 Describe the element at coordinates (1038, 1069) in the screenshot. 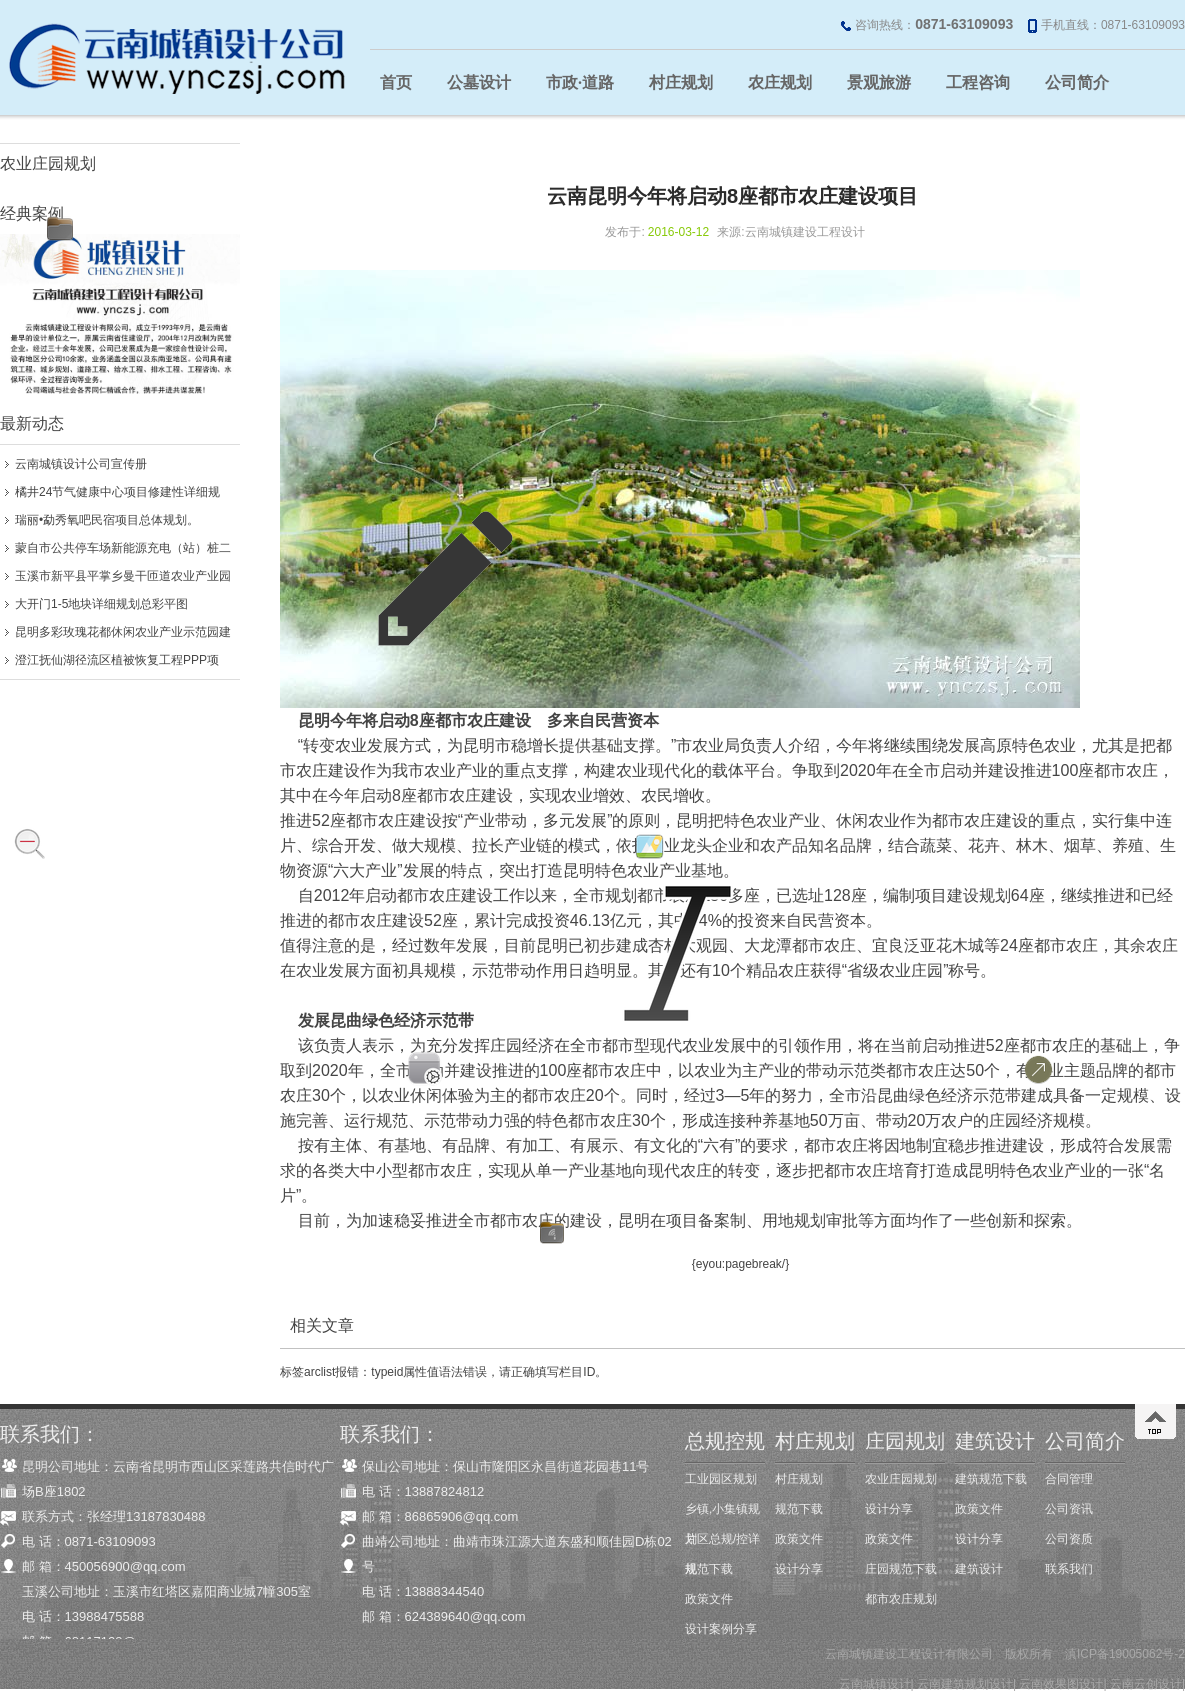

I see `indicates a symbolic link or shortcut to another file` at that location.